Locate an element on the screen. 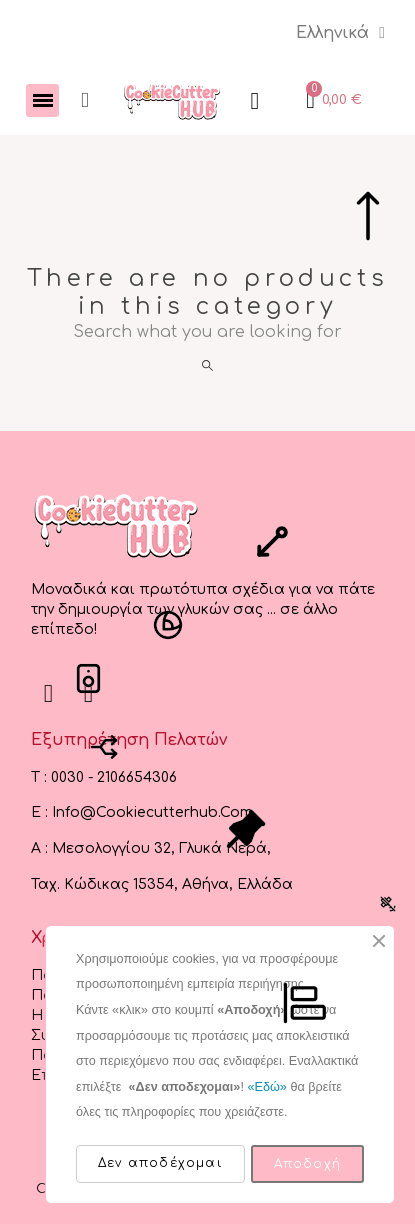 Image resolution: width=415 pixels, height=1224 pixels. satellite connection unavailable is located at coordinates (388, 904).